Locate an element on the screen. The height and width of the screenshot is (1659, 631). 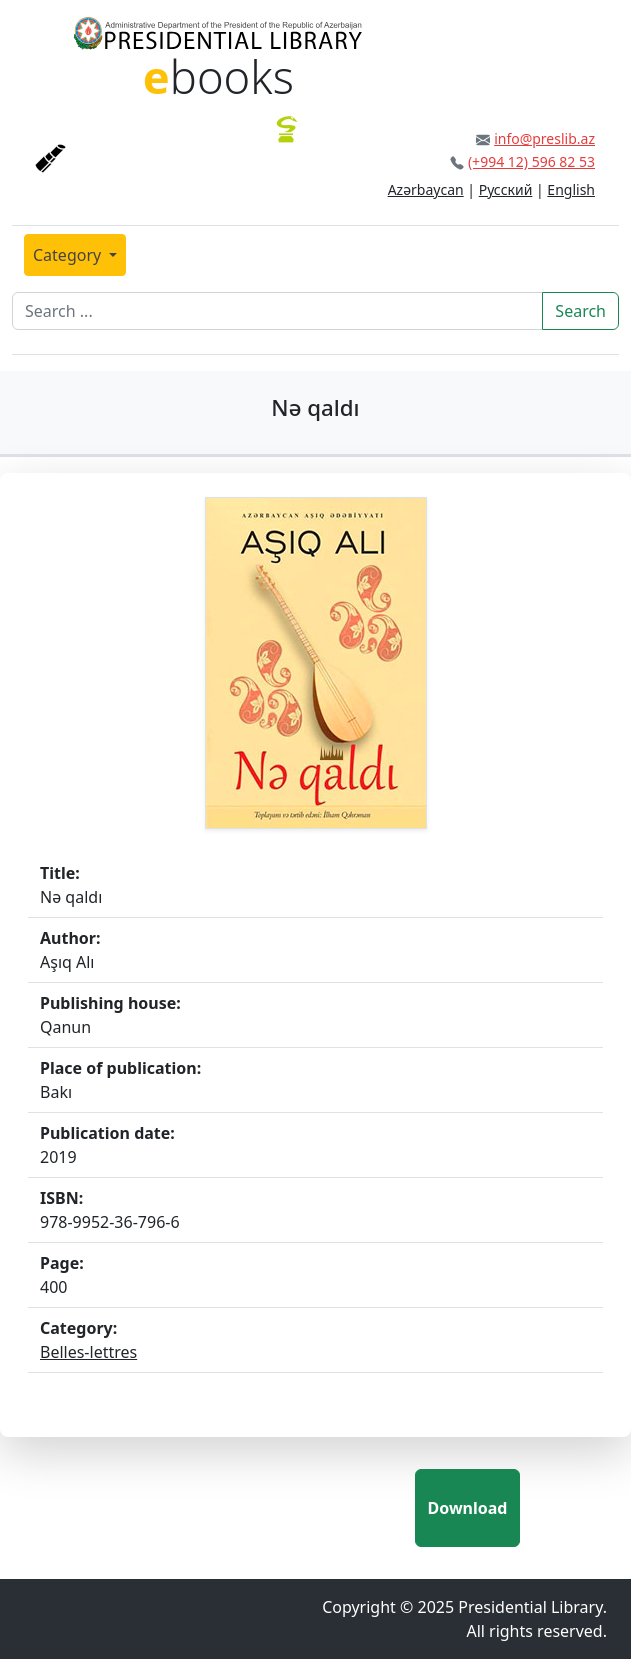
indicates outdoor or nature environment in game is located at coordinates (331, 748).